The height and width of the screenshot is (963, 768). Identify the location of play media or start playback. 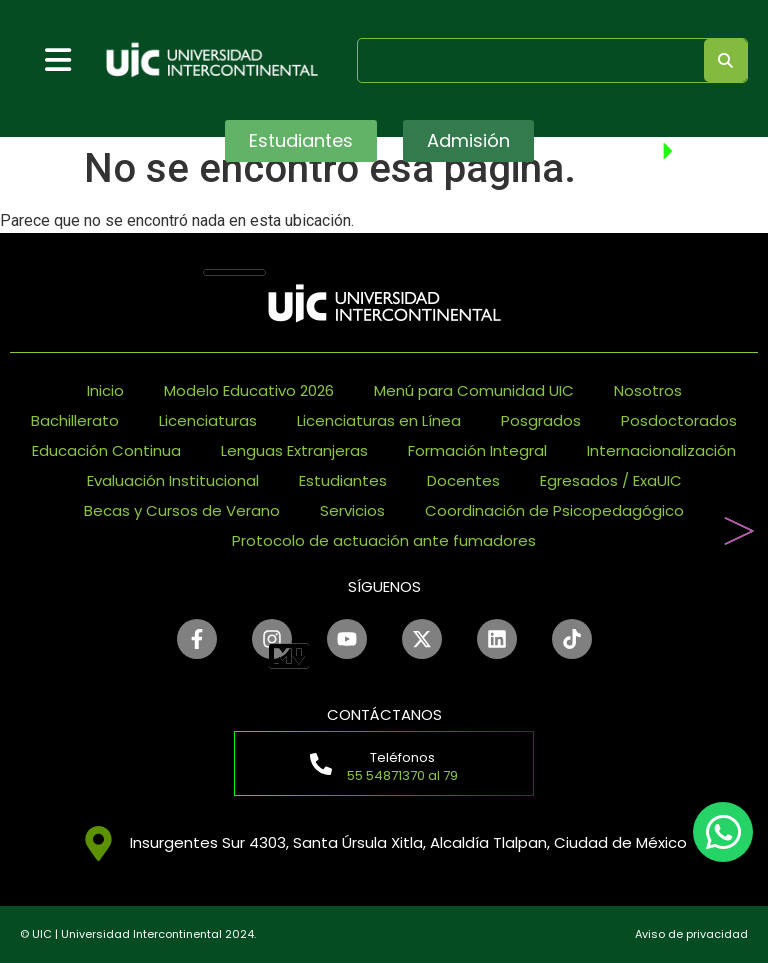
(668, 151).